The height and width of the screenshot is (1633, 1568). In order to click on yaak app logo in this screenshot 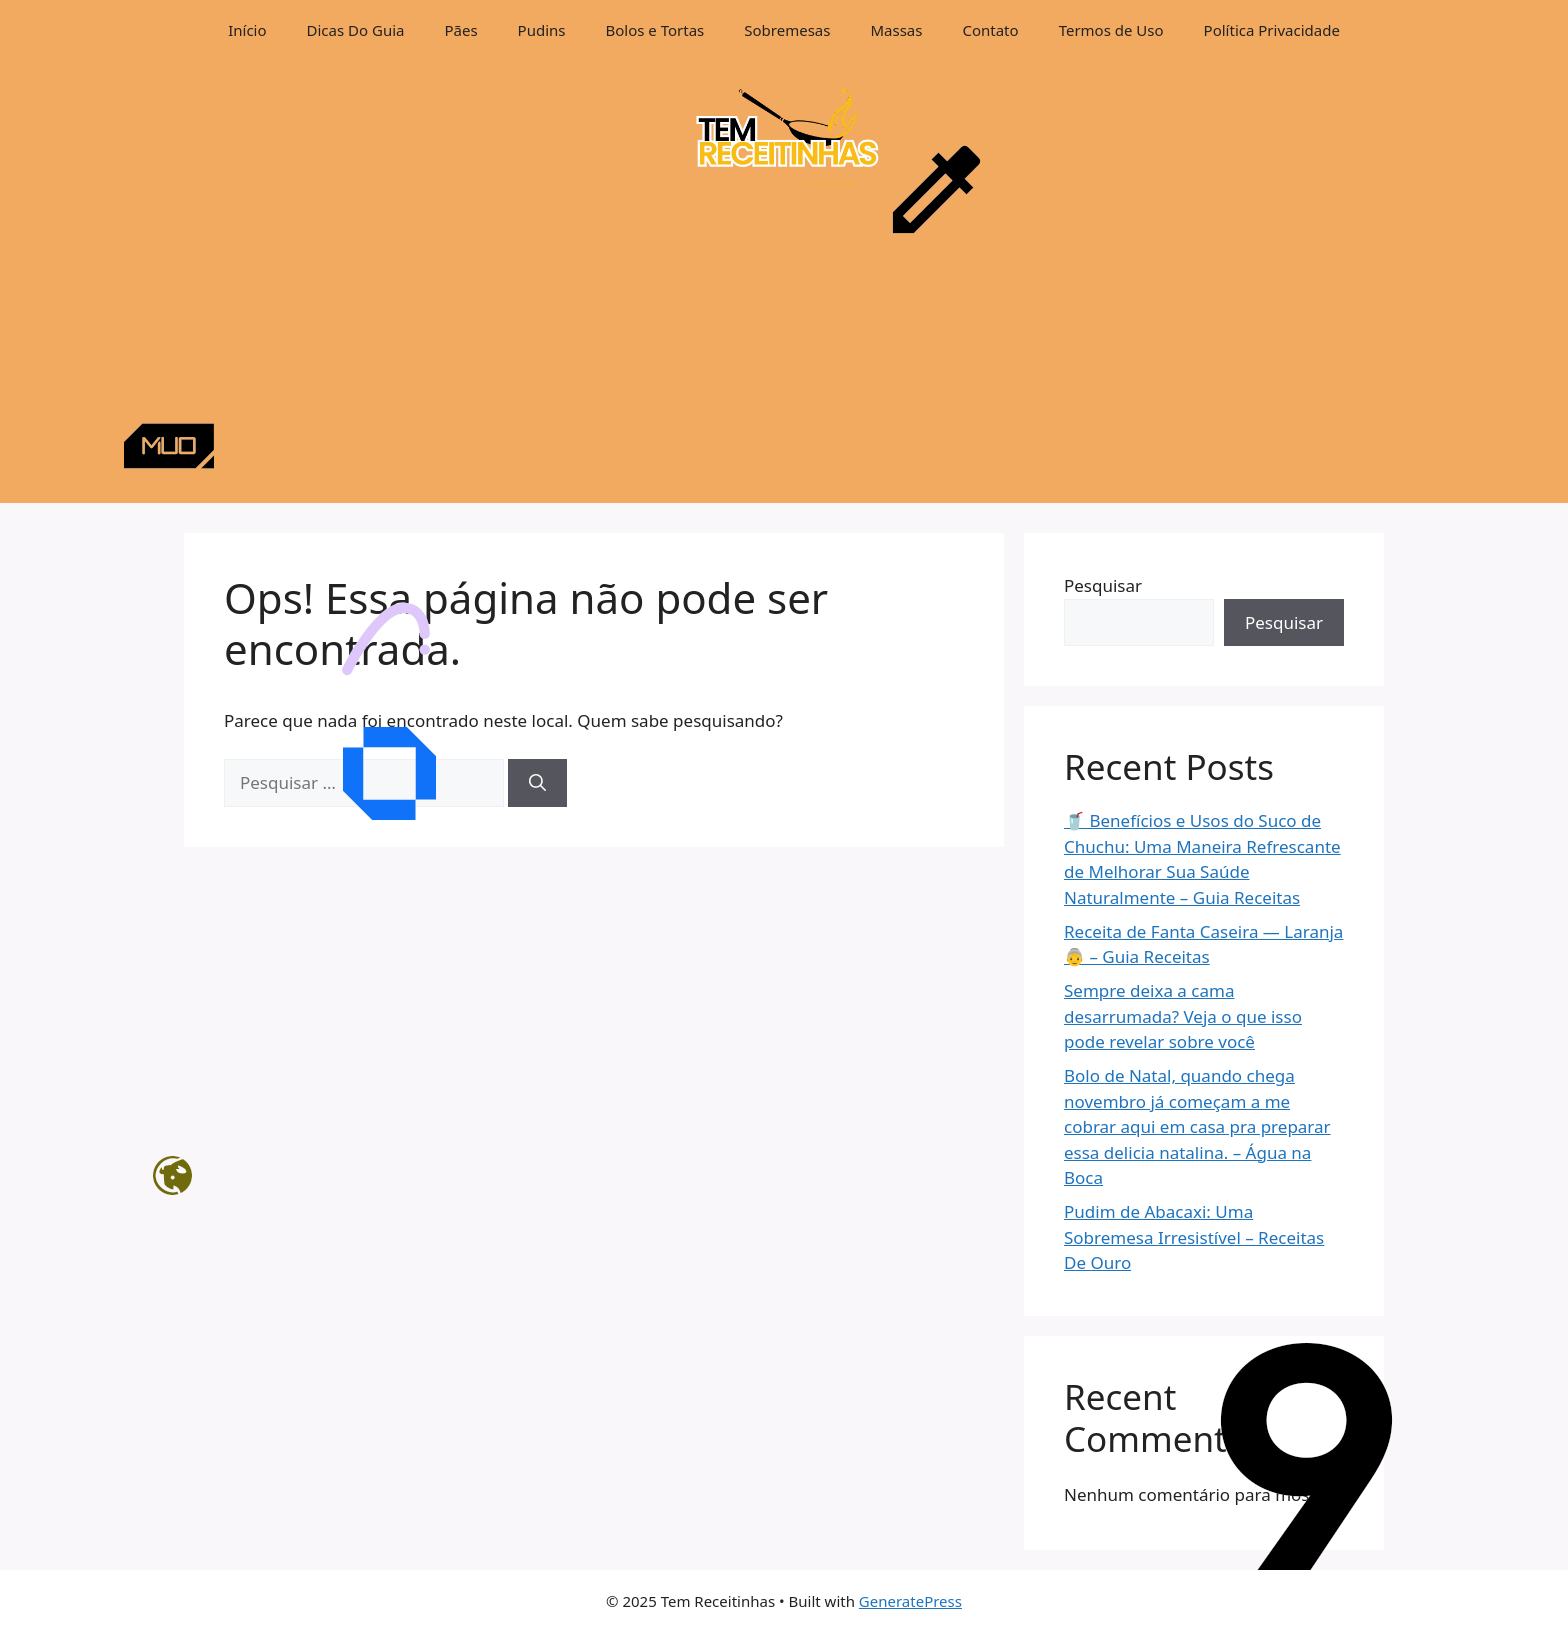, I will do `click(172, 1175)`.